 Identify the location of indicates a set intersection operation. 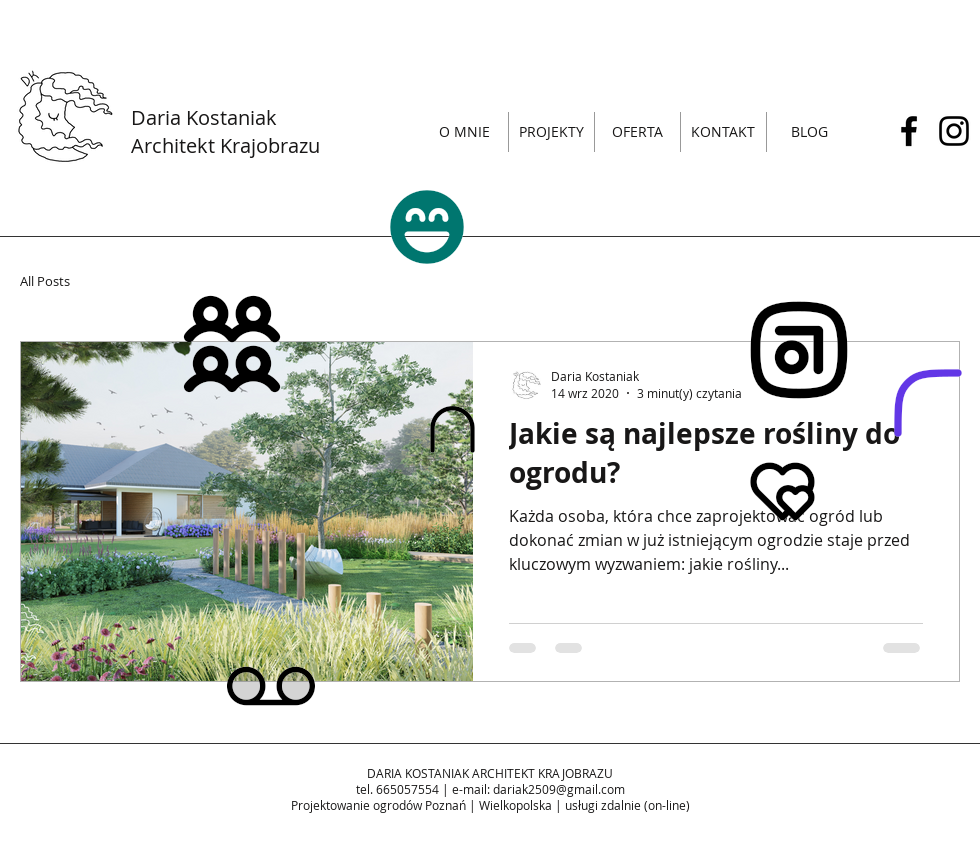
(452, 430).